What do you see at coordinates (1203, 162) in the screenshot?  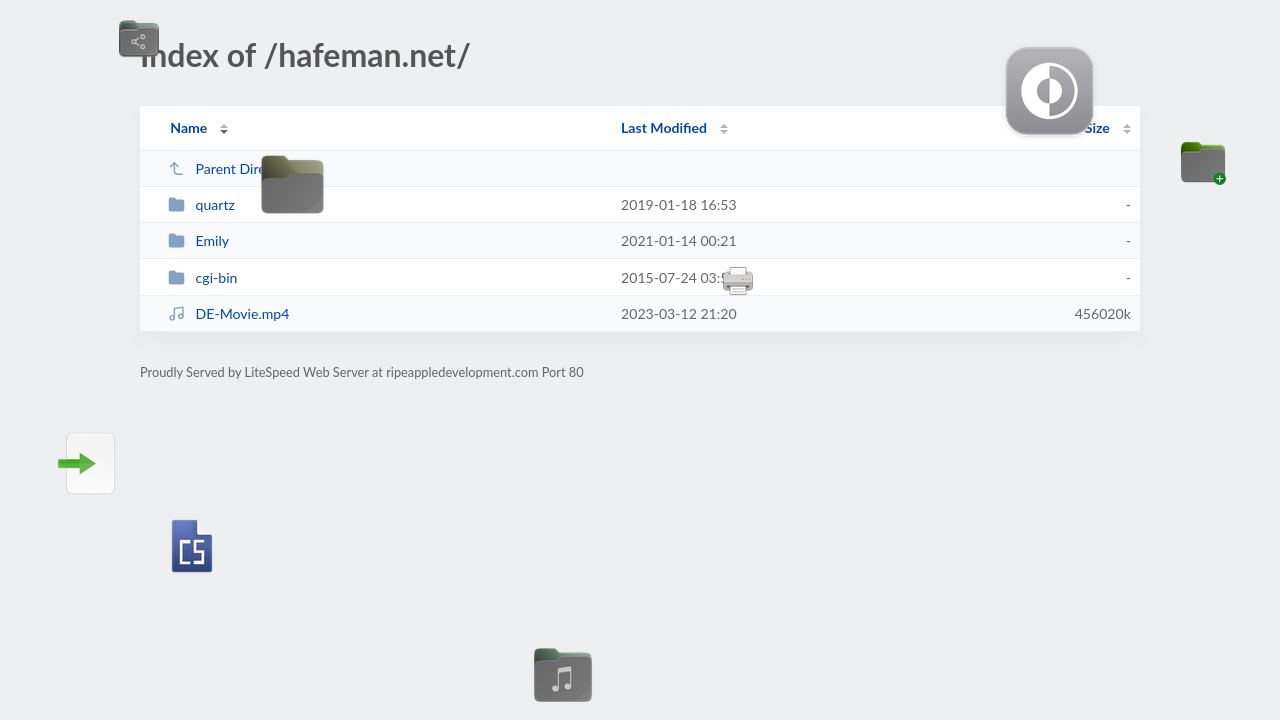 I see `create a new folder` at bounding box center [1203, 162].